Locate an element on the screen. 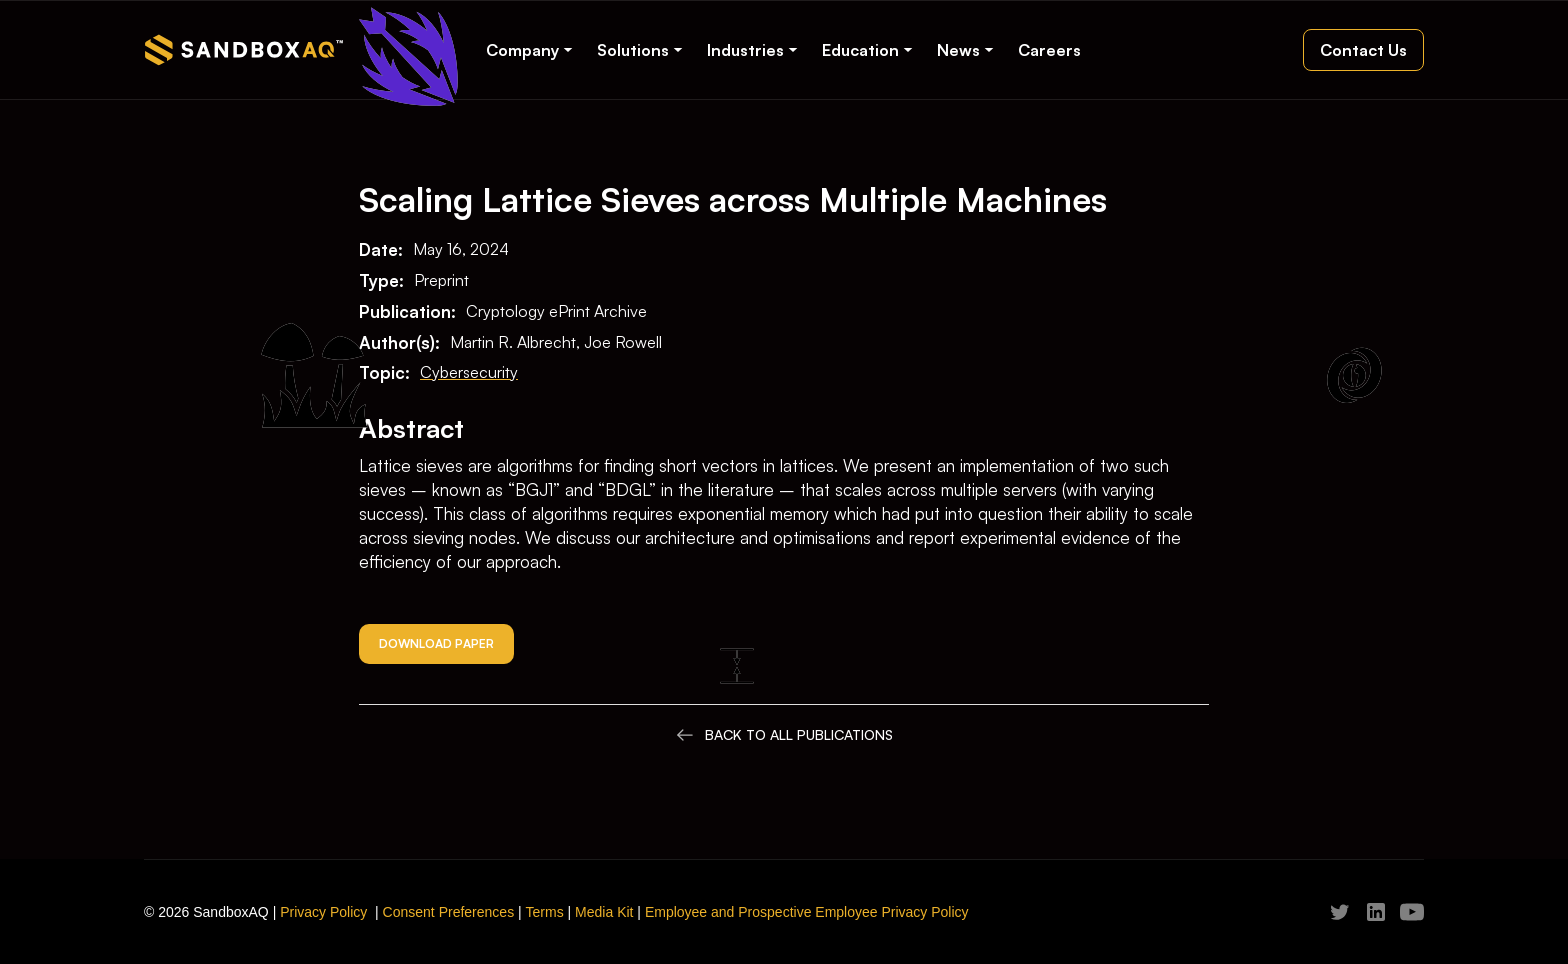 The height and width of the screenshot is (964, 1568). indicates a swift or speed-enhanced attack ability is located at coordinates (409, 57).